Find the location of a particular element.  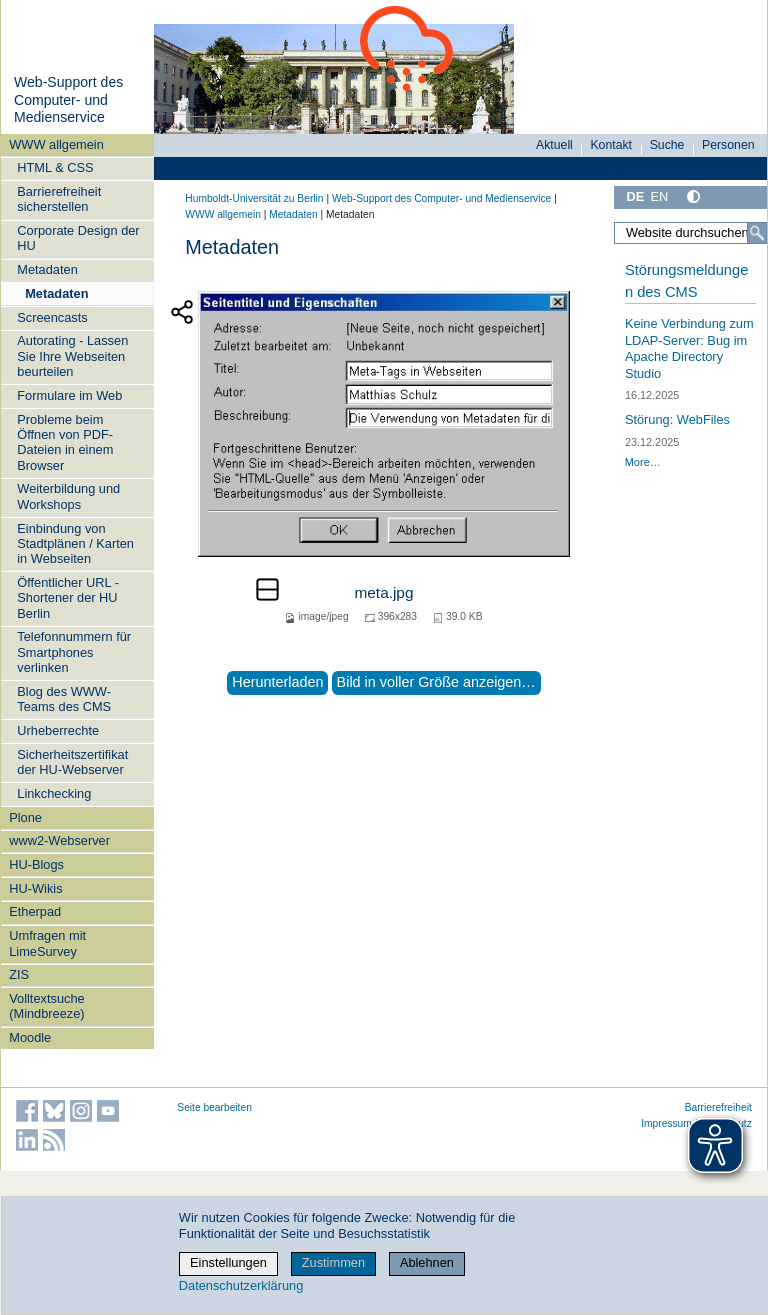

indicates snowy weather conditions is located at coordinates (406, 48).